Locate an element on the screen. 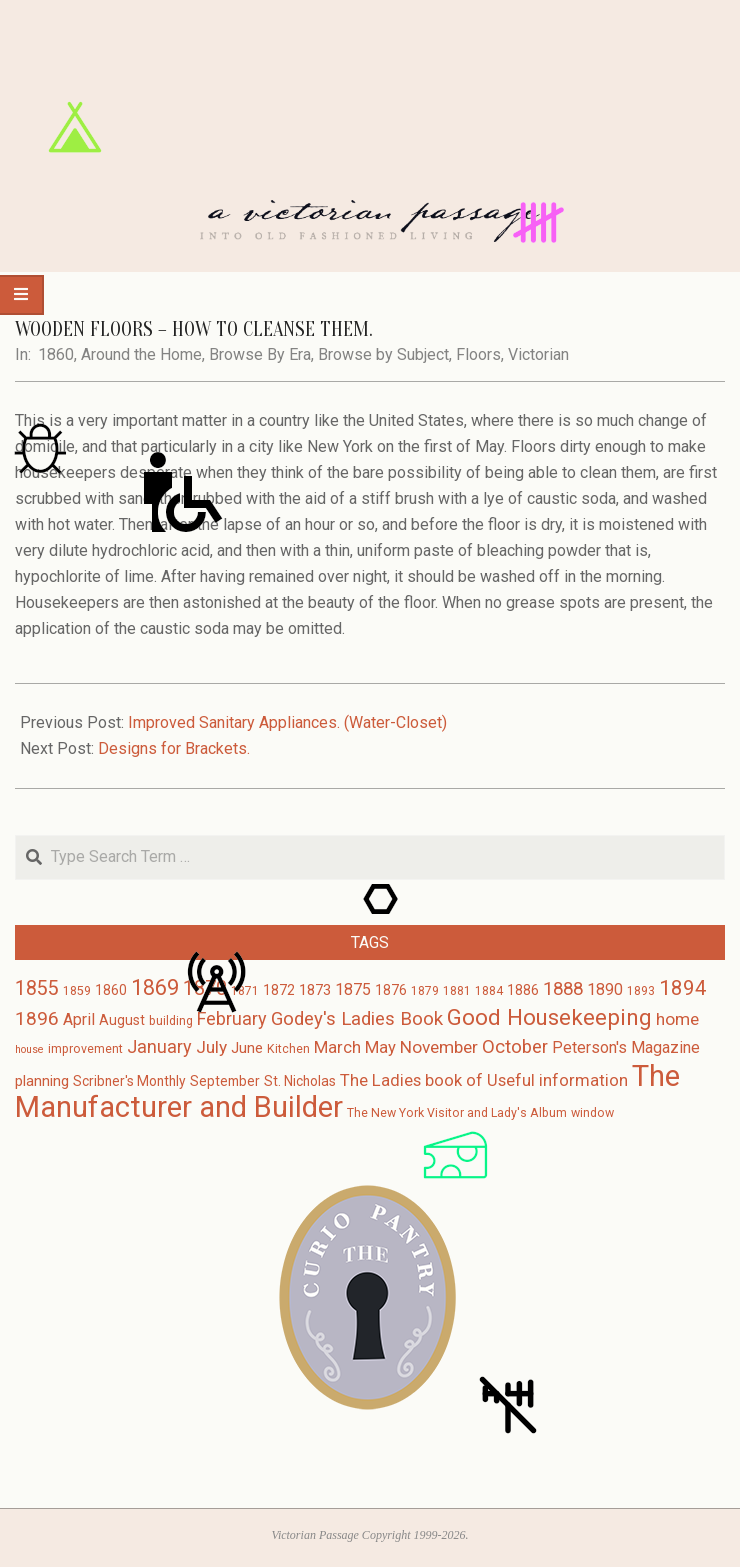 This screenshot has width=740, height=1567. wheelchair accessible pickup location is located at coordinates (180, 492).